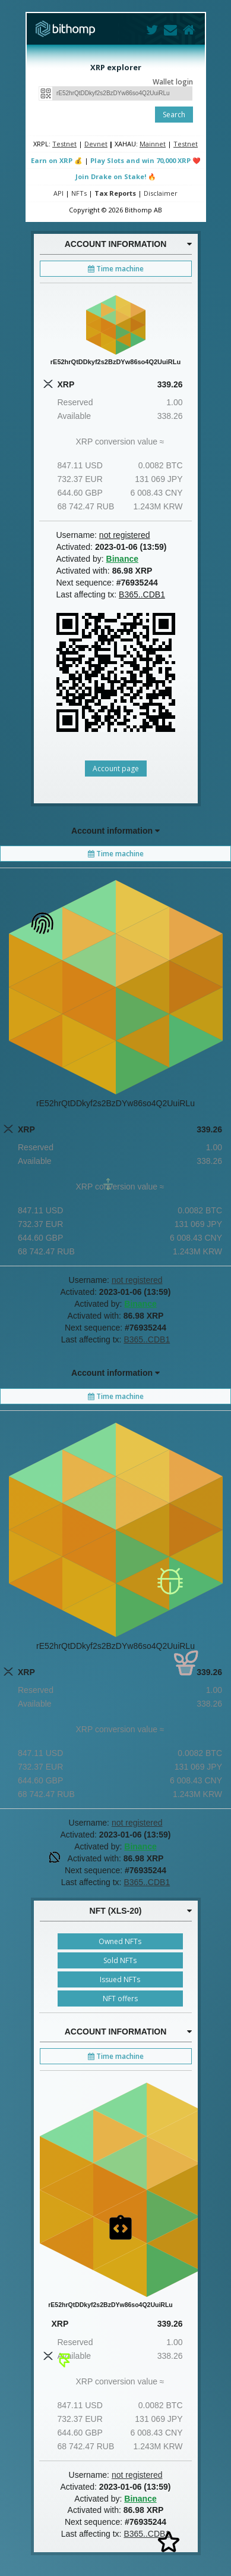 Image resolution: width=231 pixels, height=2576 pixels. Describe the element at coordinates (55, 1857) in the screenshot. I see `mute or disable chat notifications` at that location.